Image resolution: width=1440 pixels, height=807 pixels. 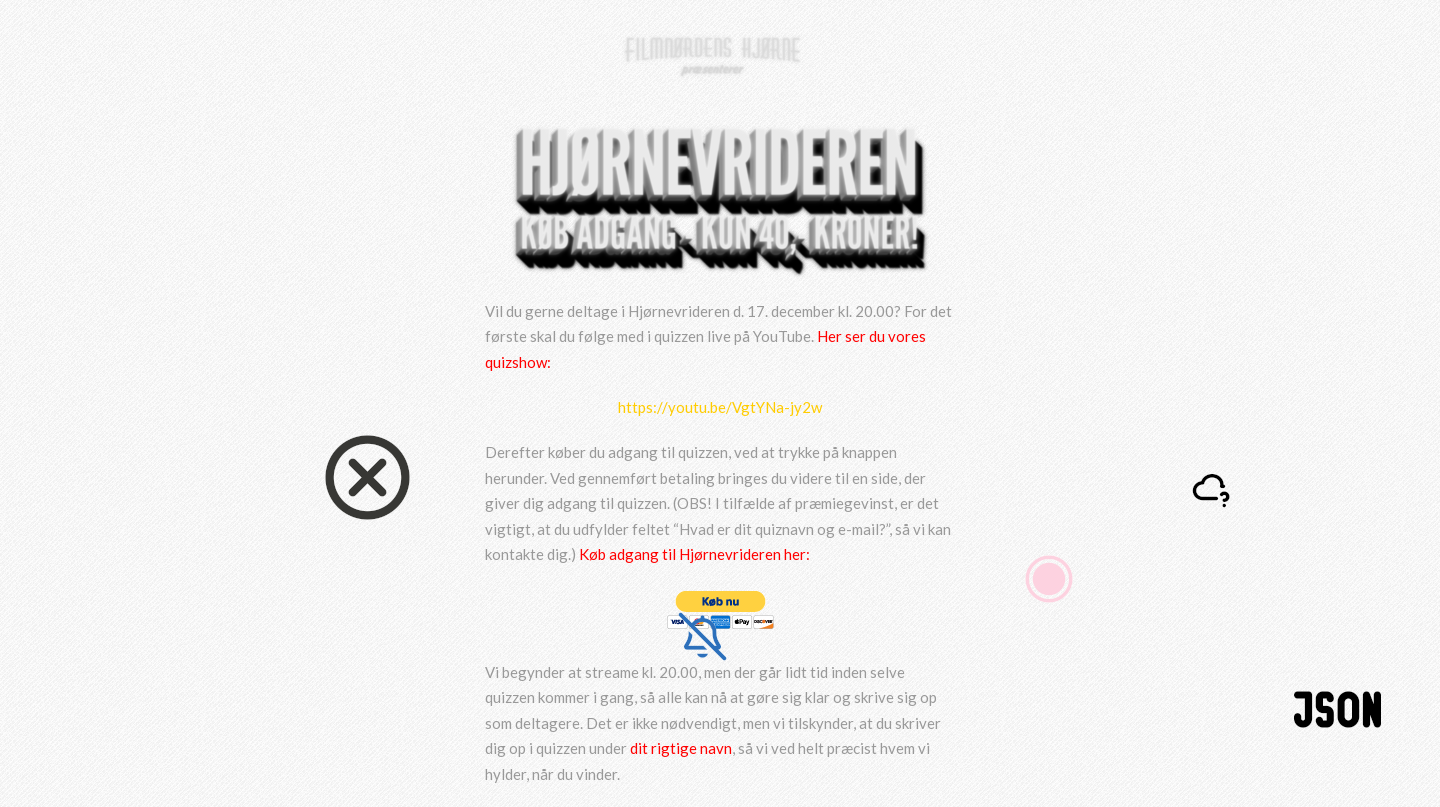 I want to click on cloud storage help or support, so click(x=1212, y=488).